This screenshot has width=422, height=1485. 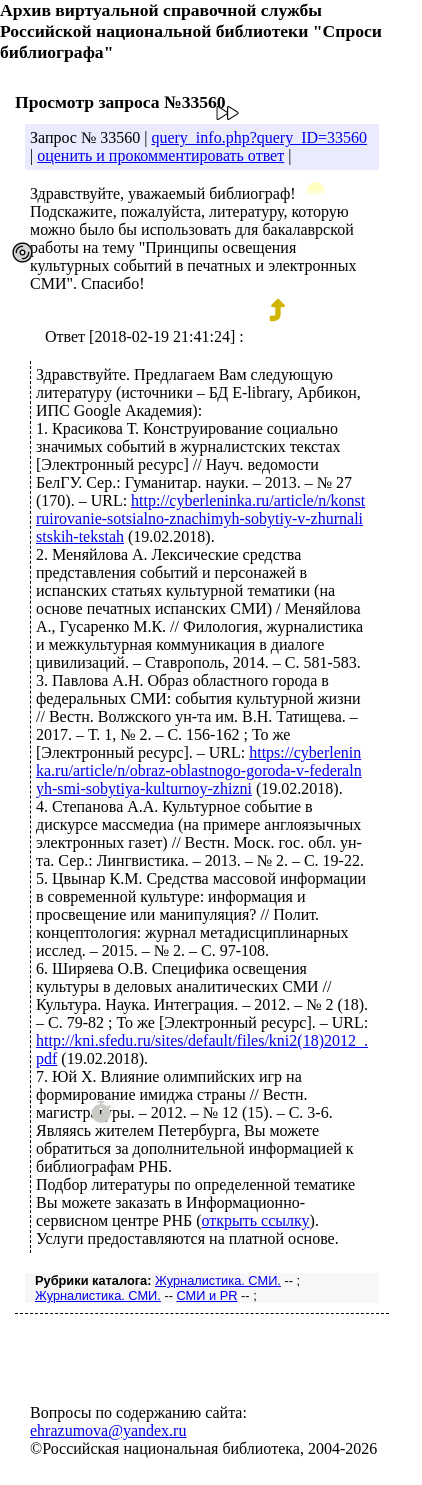 I want to click on ethernet or wired network connection, so click(x=315, y=188).